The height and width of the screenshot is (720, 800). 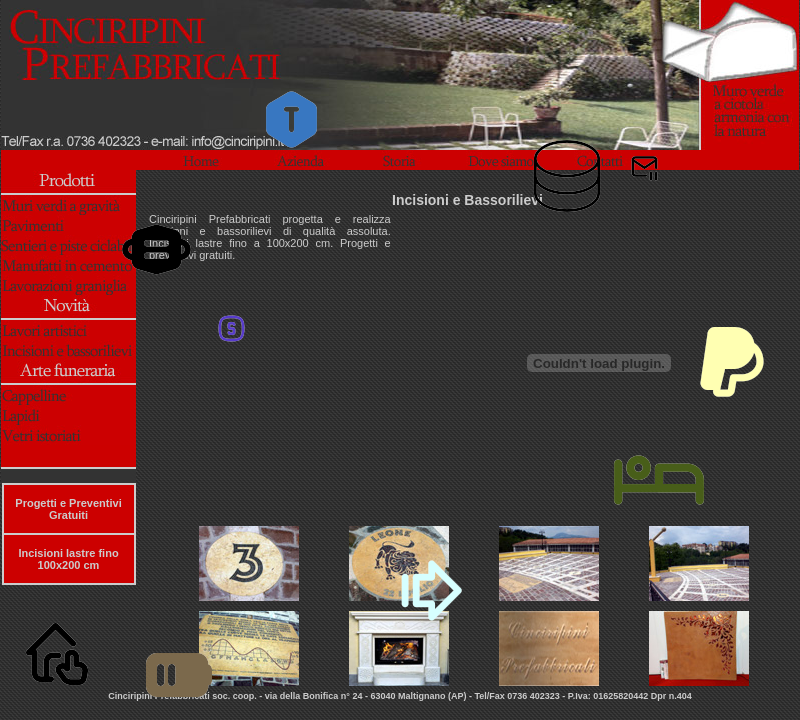 I want to click on move forward or proceed to next step, so click(x=429, y=590).